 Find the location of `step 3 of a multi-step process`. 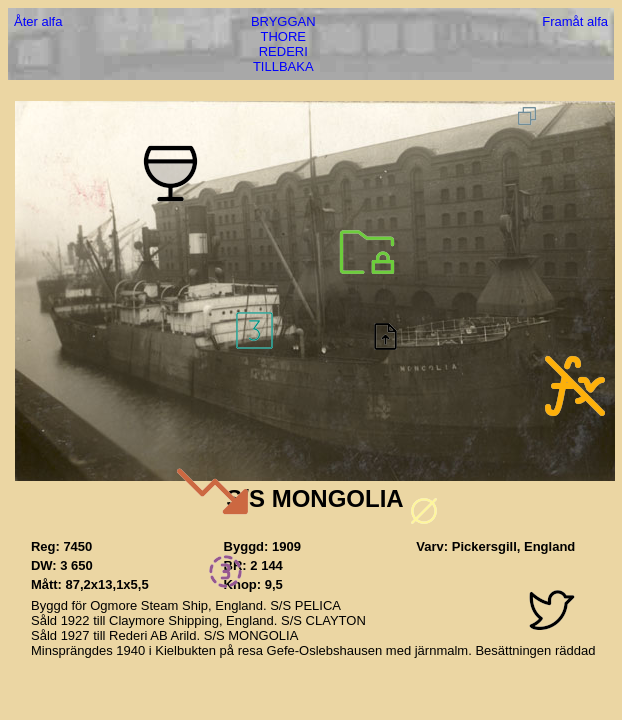

step 3 of a multi-step process is located at coordinates (225, 571).